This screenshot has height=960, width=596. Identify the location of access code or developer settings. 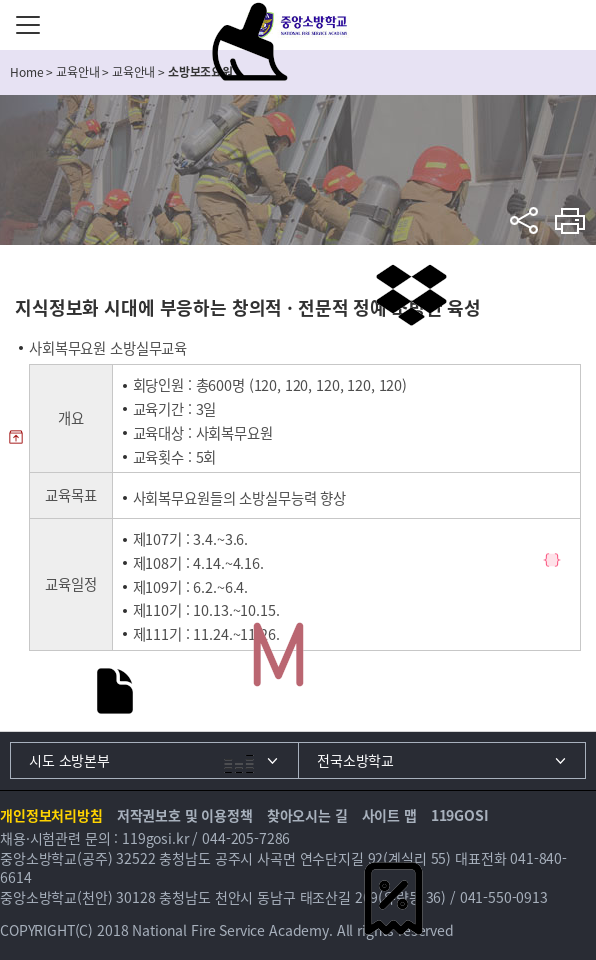
(552, 560).